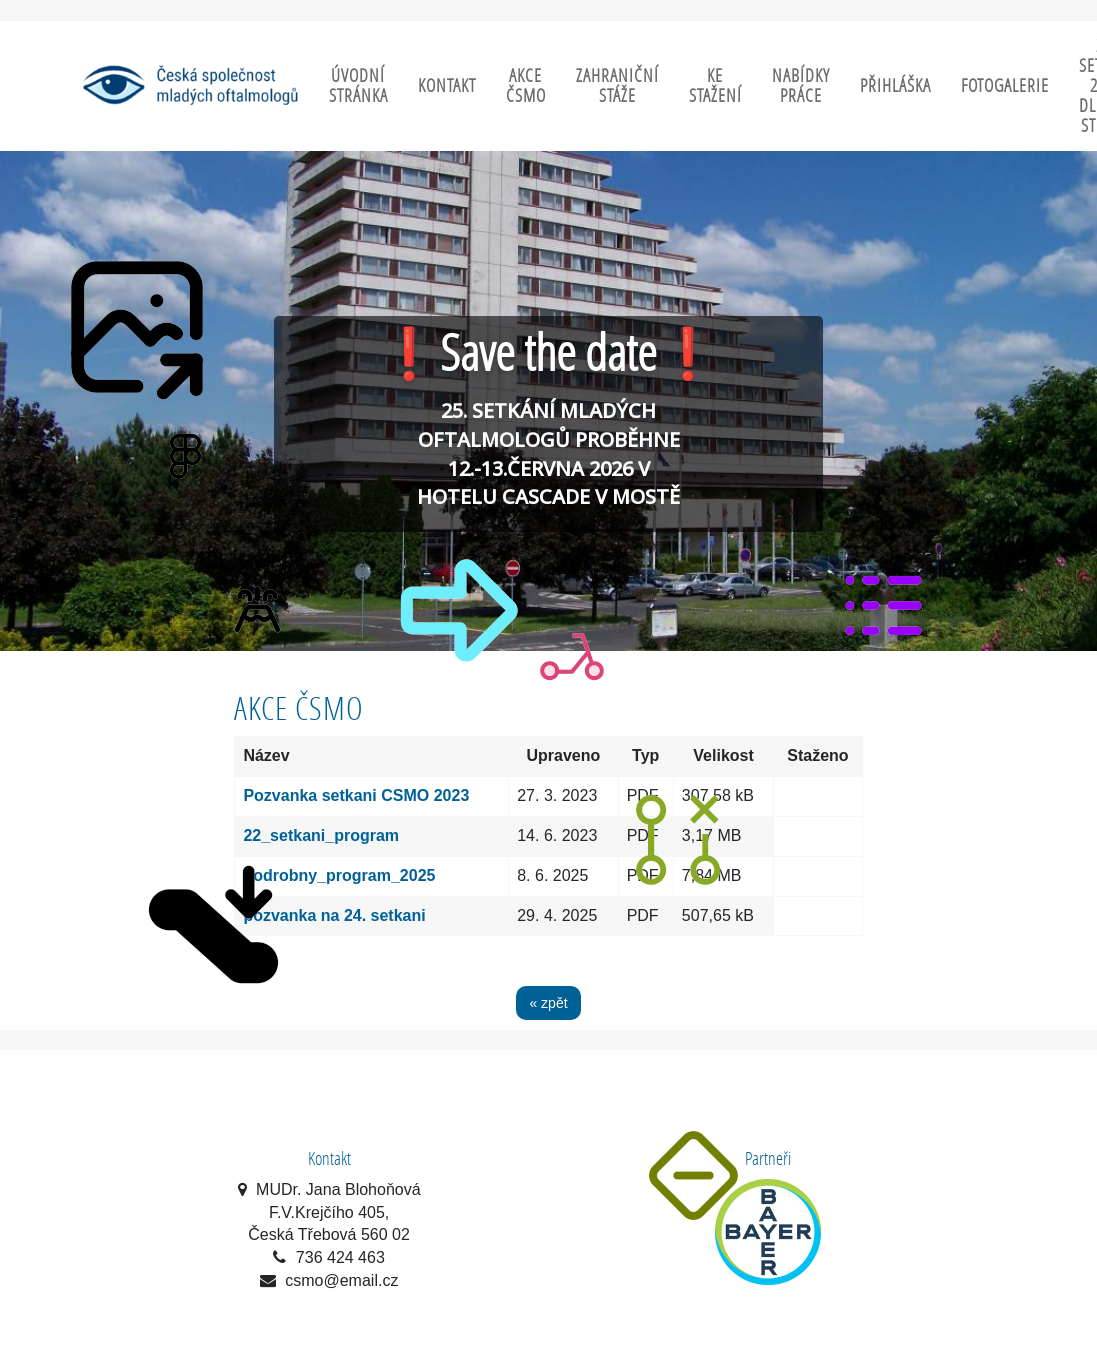 This screenshot has width=1097, height=1368. I want to click on navigate to the next item or page, so click(460, 610).